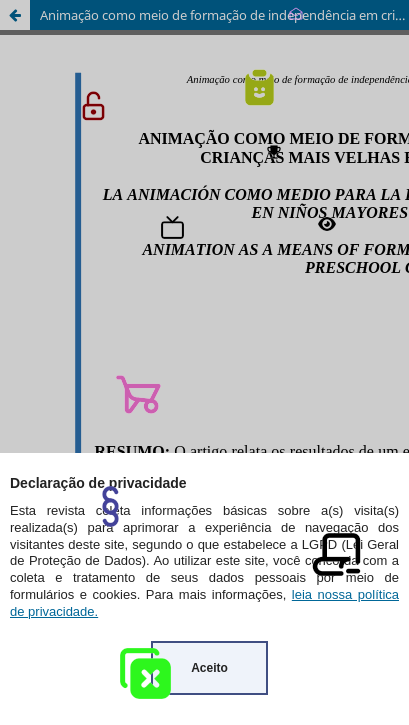 The width and height of the screenshot is (409, 725). I want to click on view or preview content, so click(327, 224).